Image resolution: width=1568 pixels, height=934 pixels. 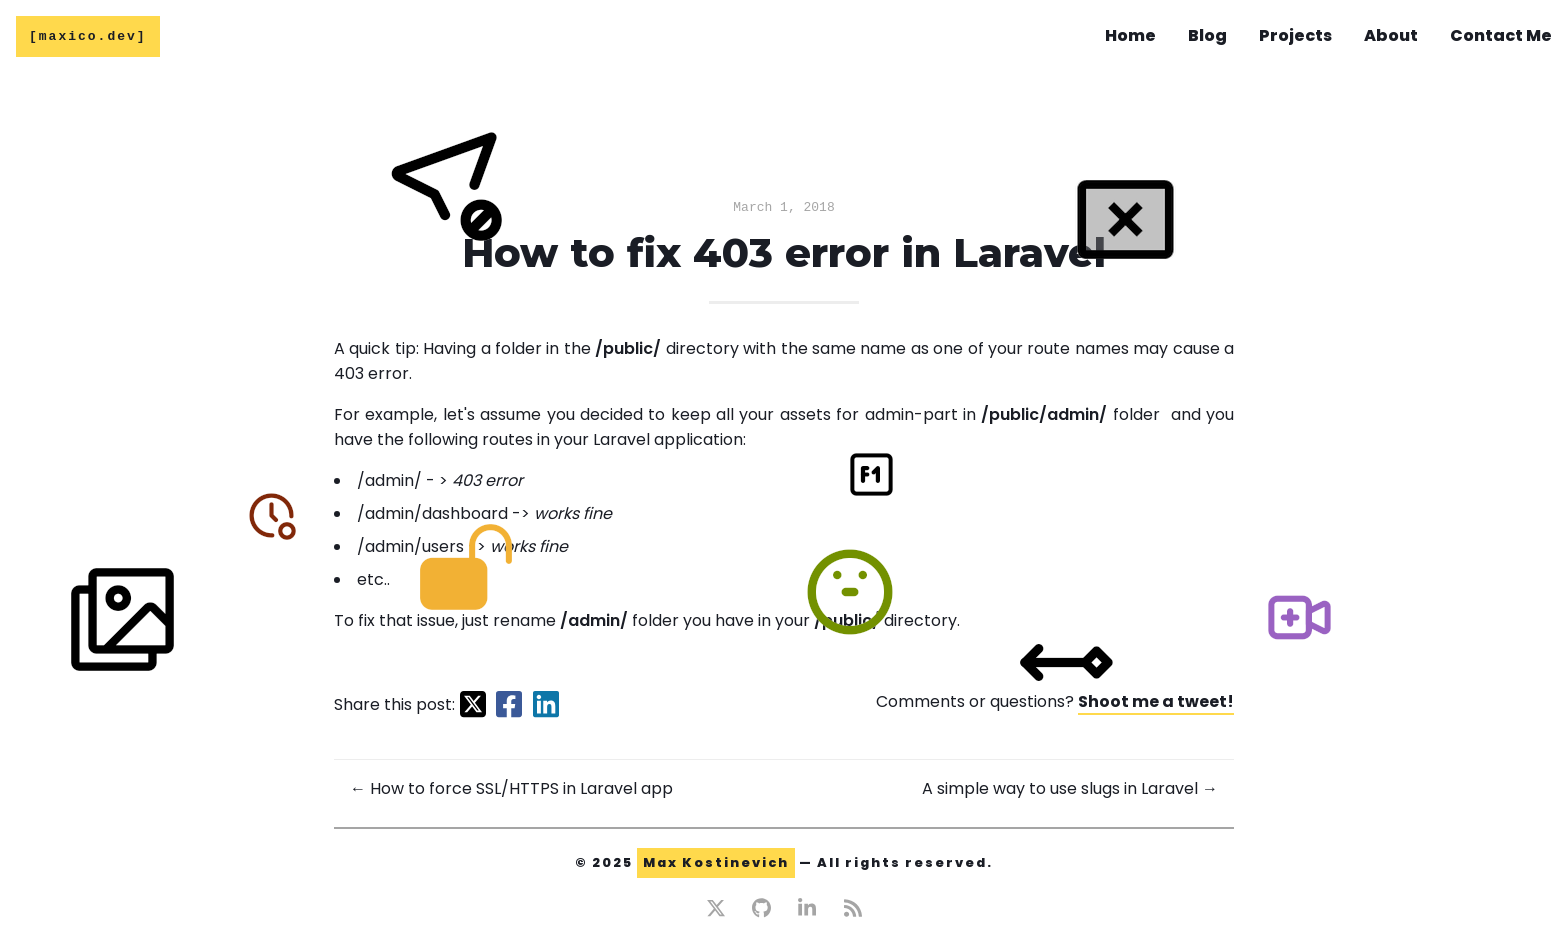 I want to click on indicates looking up or searching for information, so click(x=850, y=592).